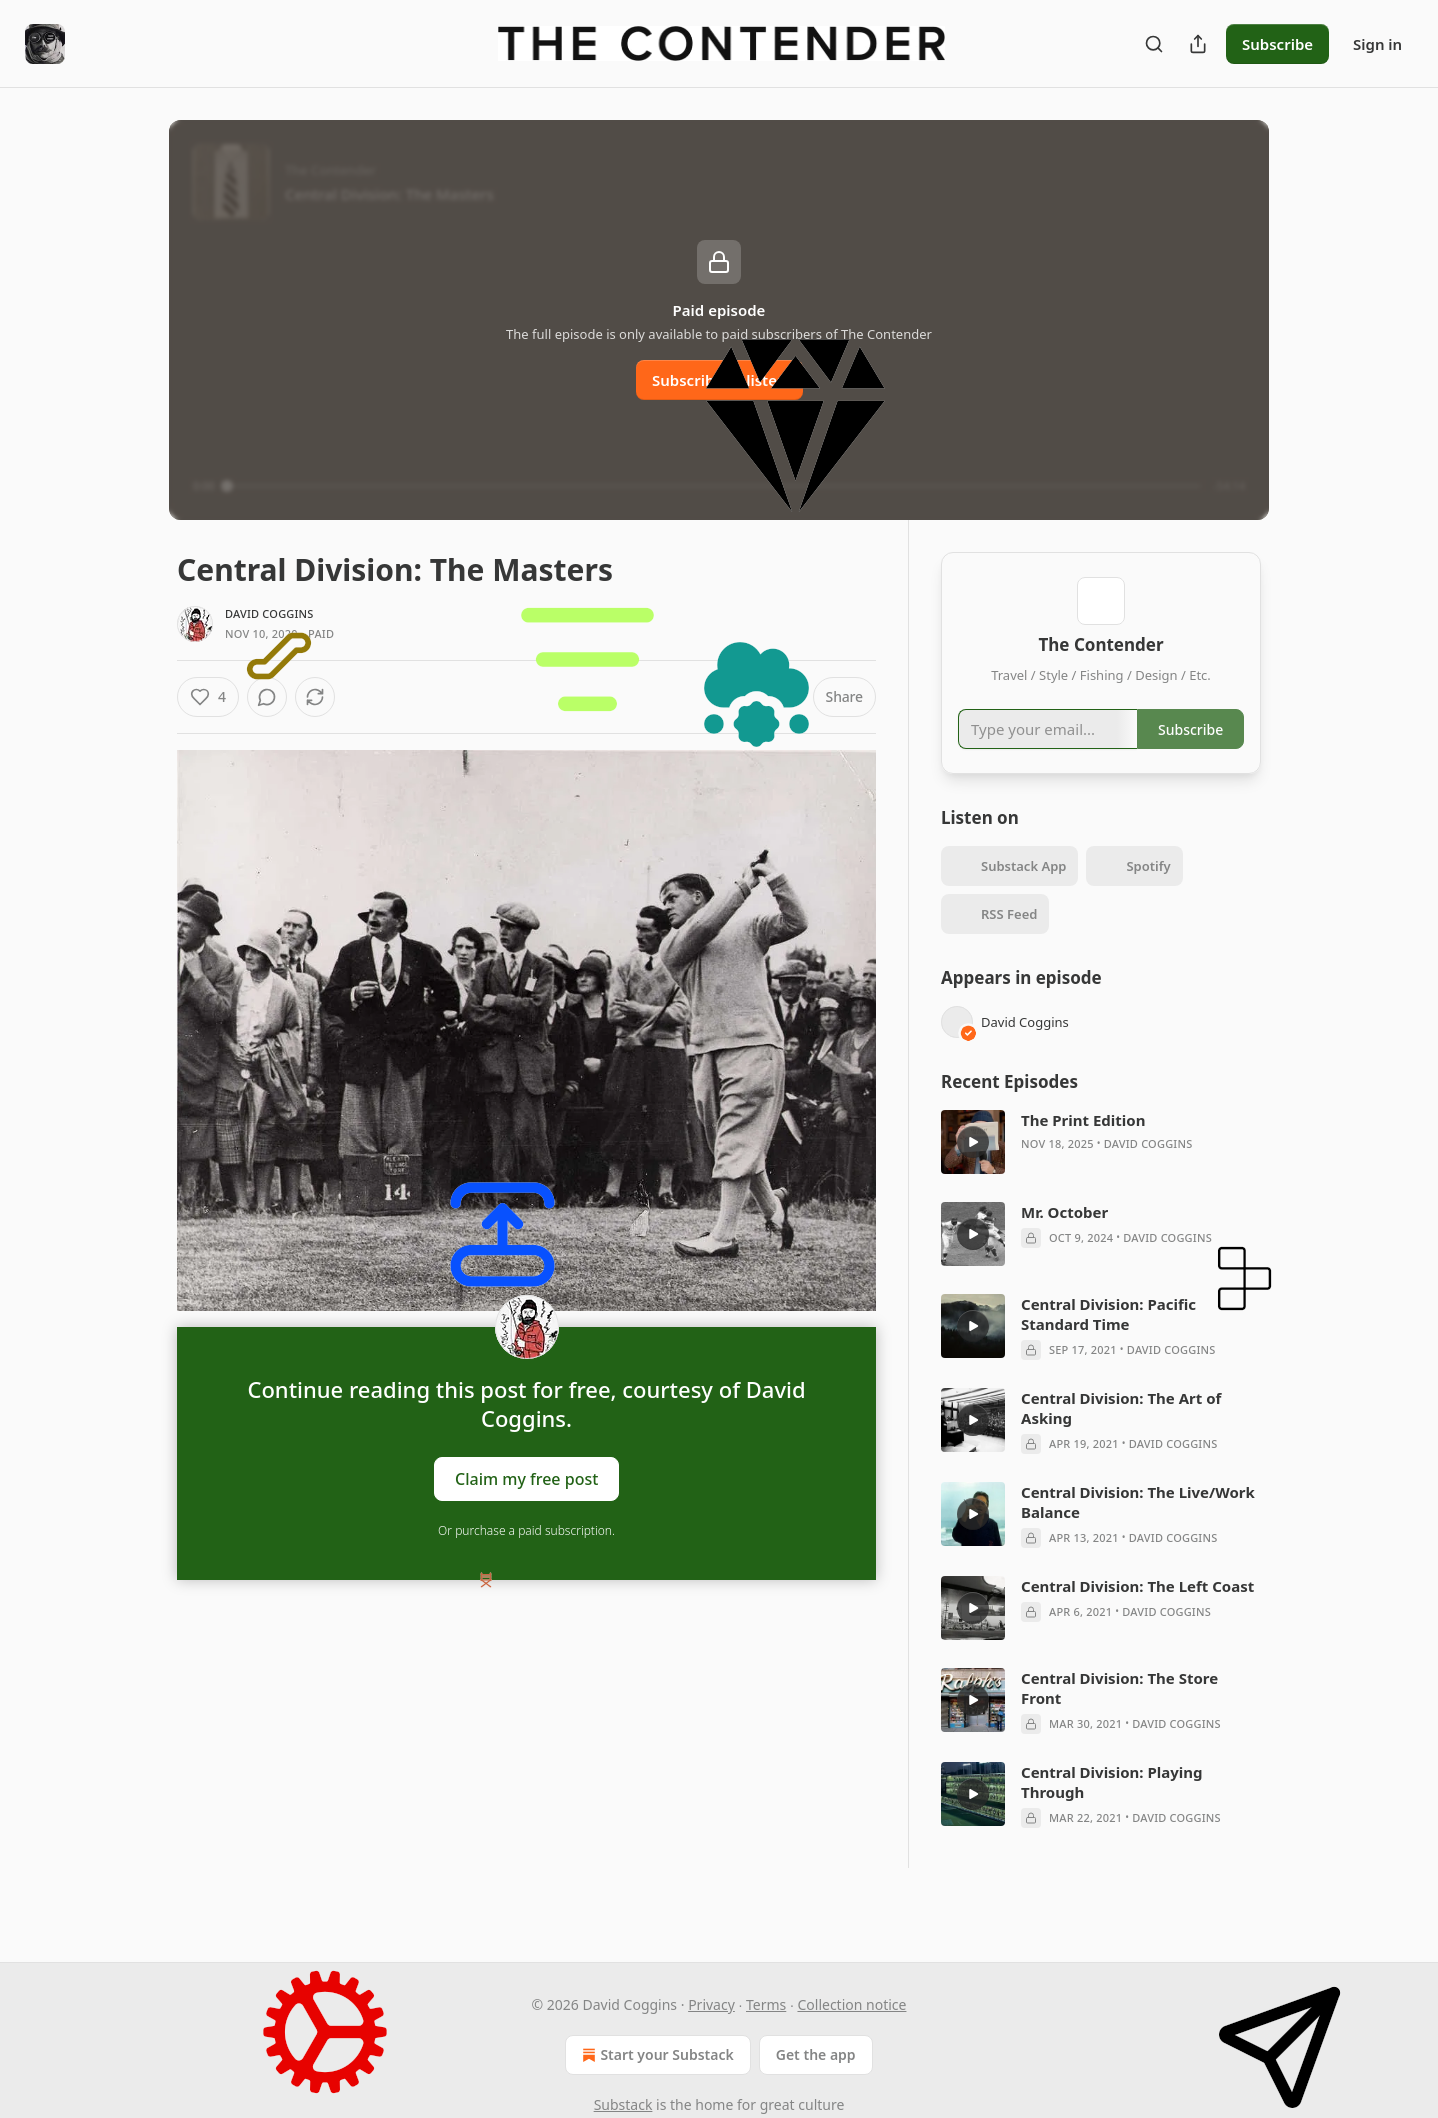 The image size is (1438, 2118). What do you see at coordinates (756, 694) in the screenshot?
I see `indicates hail or severe weather conditions` at bounding box center [756, 694].